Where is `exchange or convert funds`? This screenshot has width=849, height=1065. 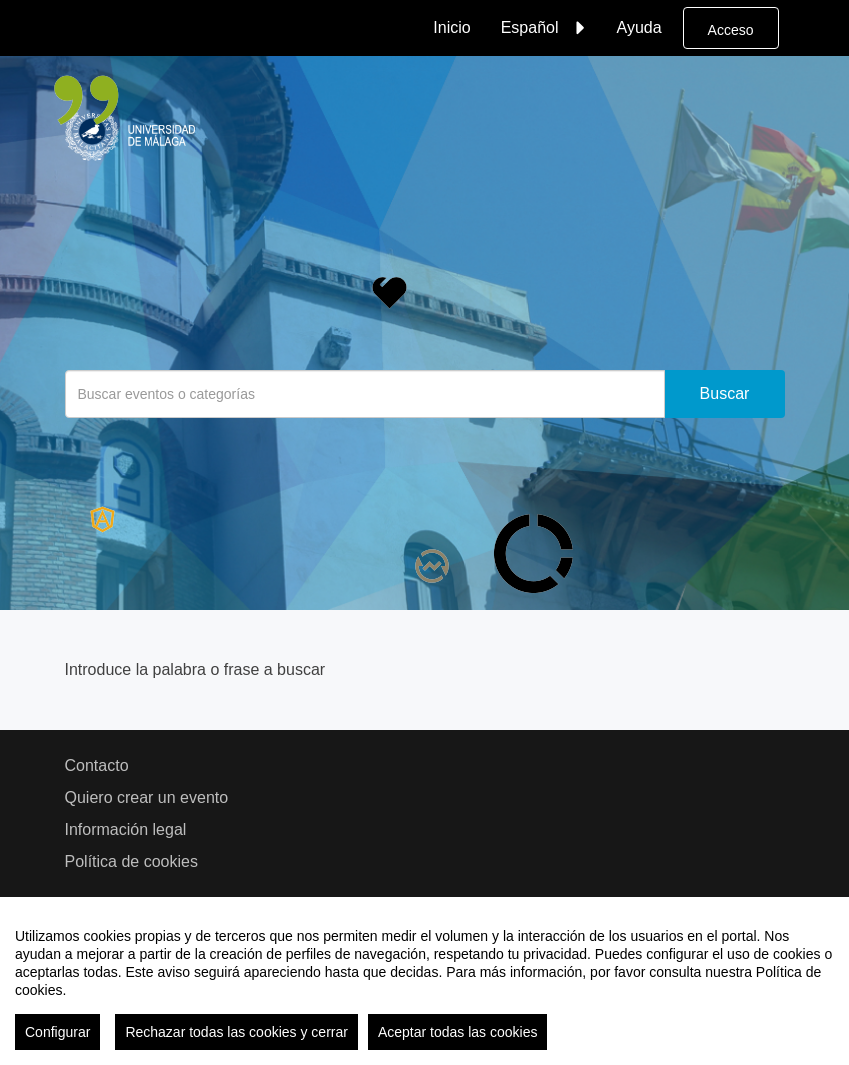
exchange or convert funds is located at coordinates (432, 566).